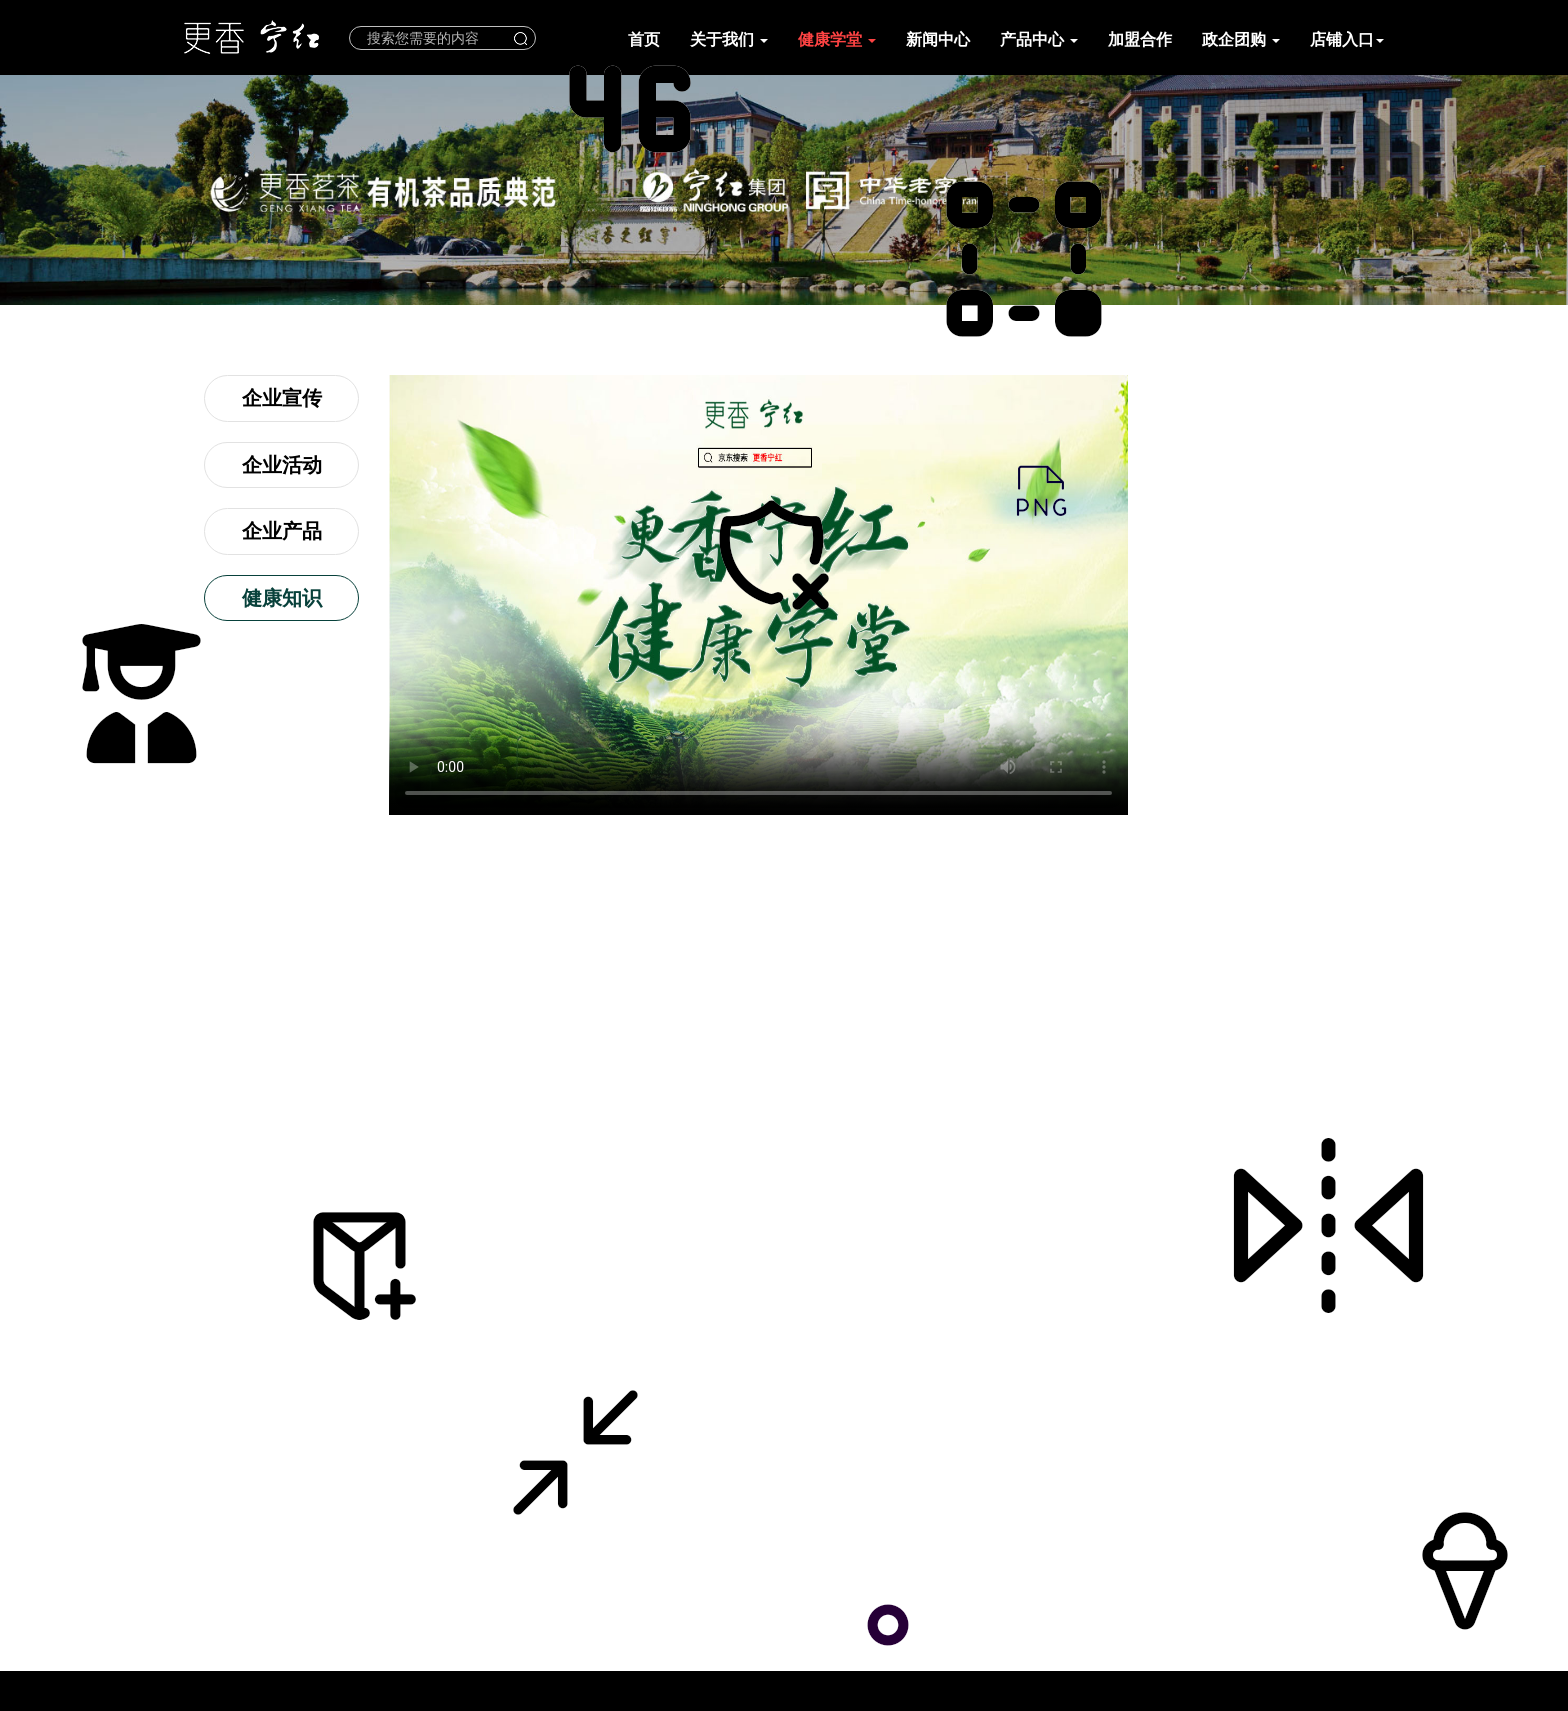 The width and height of the screenshot is (1568, 1711). What do you see at coordinates (575, 1452) in the screenshot?
I see `minimize or collapse the current window` at bounding box center [575, 1452].